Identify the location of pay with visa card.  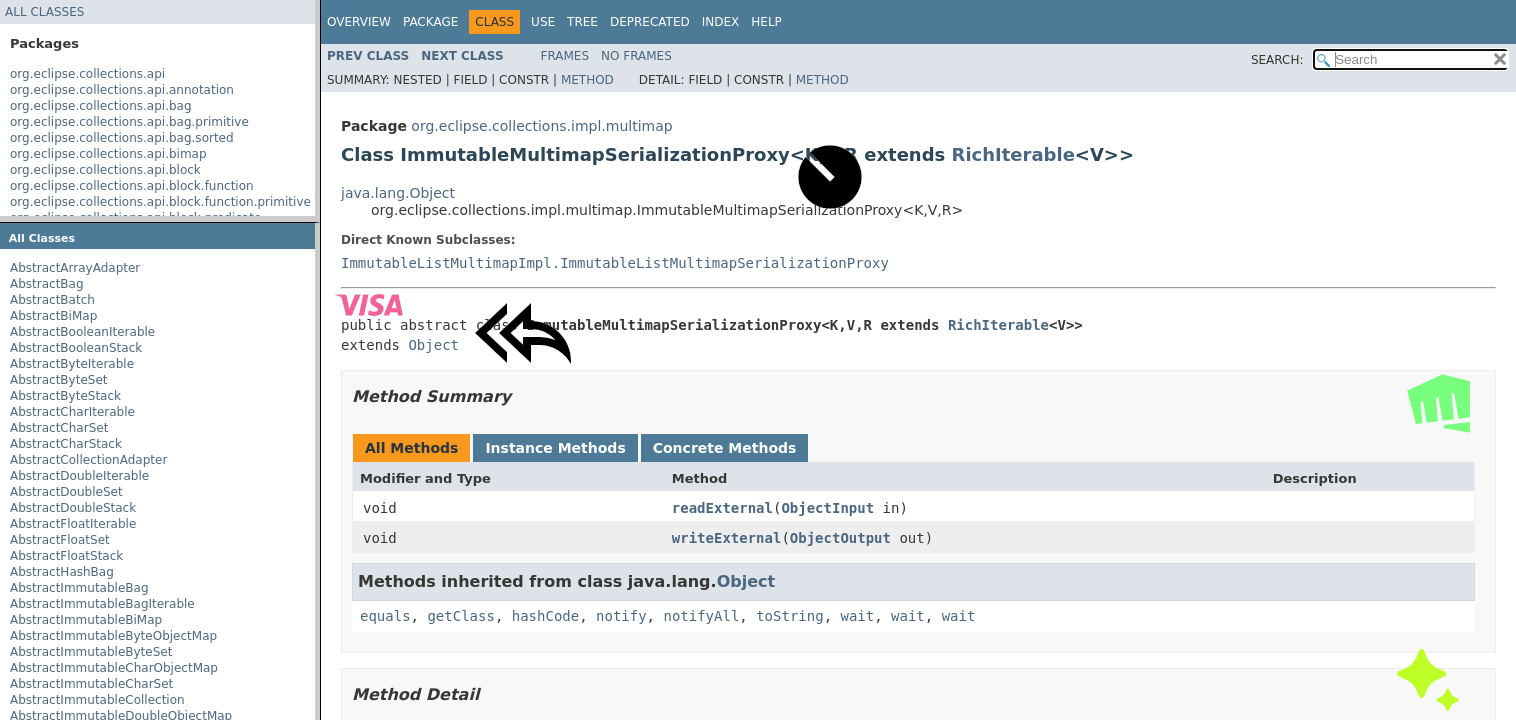
(369, 305).